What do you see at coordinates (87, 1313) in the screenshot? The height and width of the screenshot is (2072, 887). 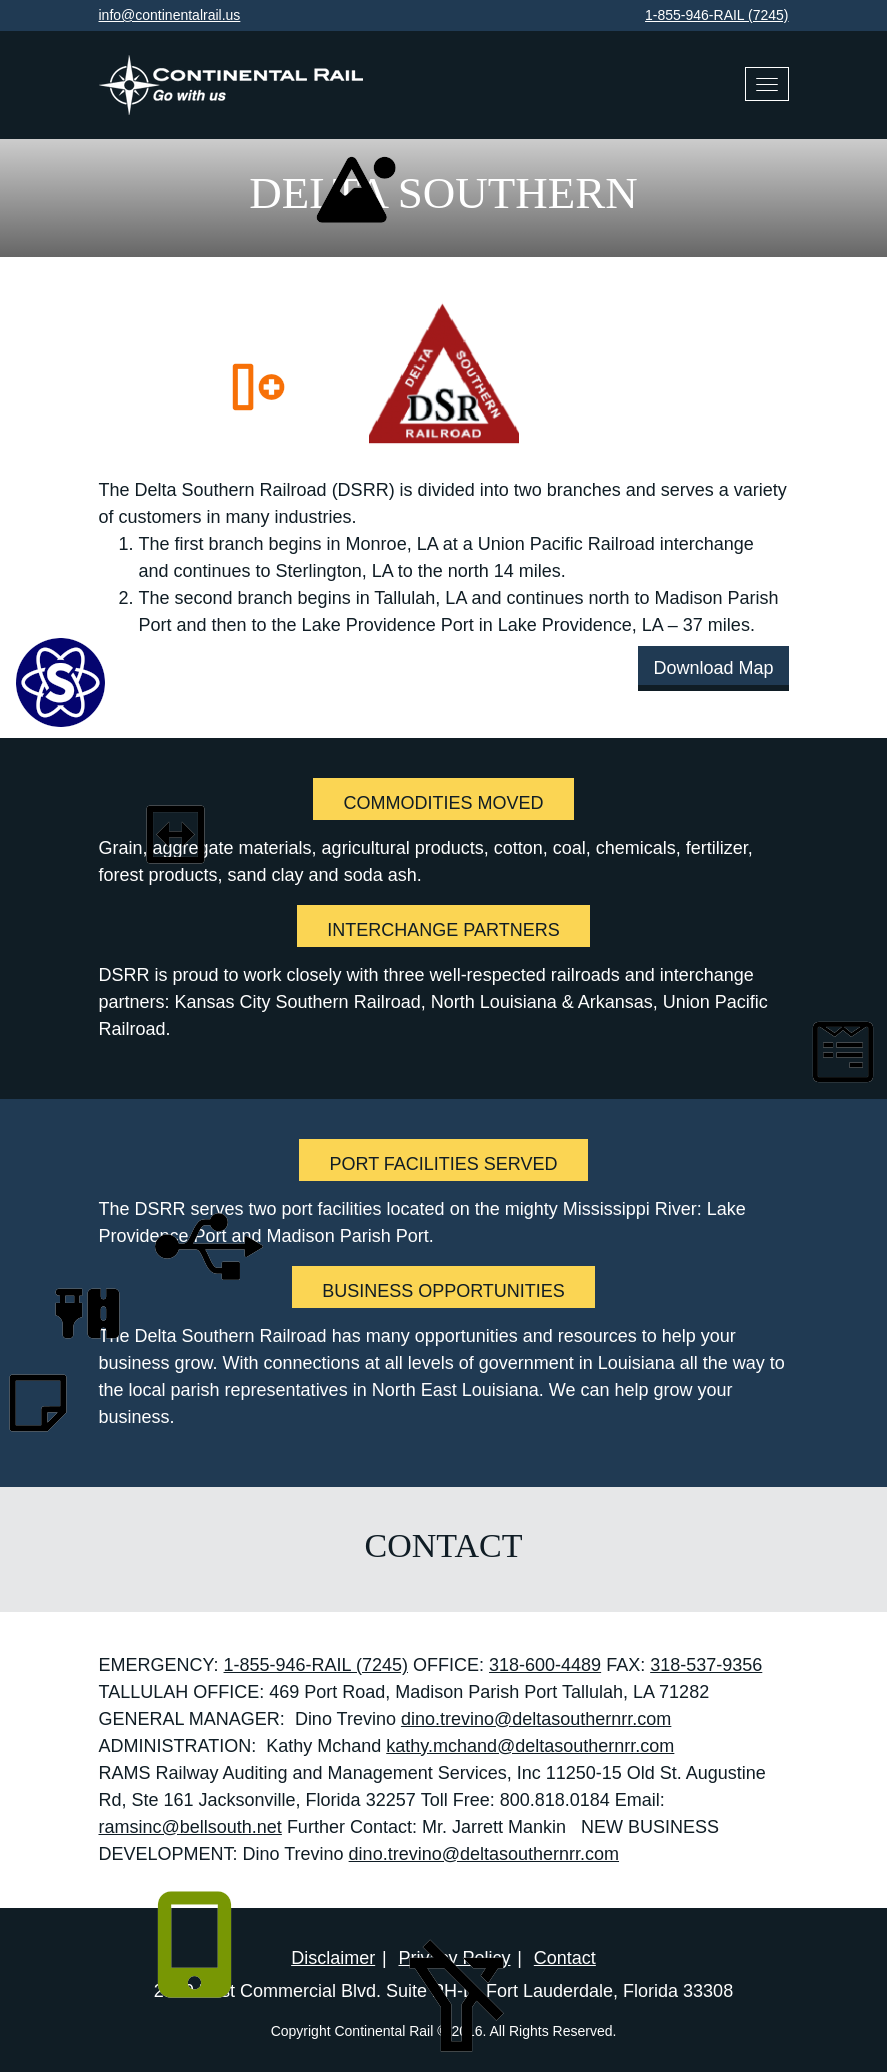 I see `view bridge or overpass routes` at bounding box center [87, 1313].